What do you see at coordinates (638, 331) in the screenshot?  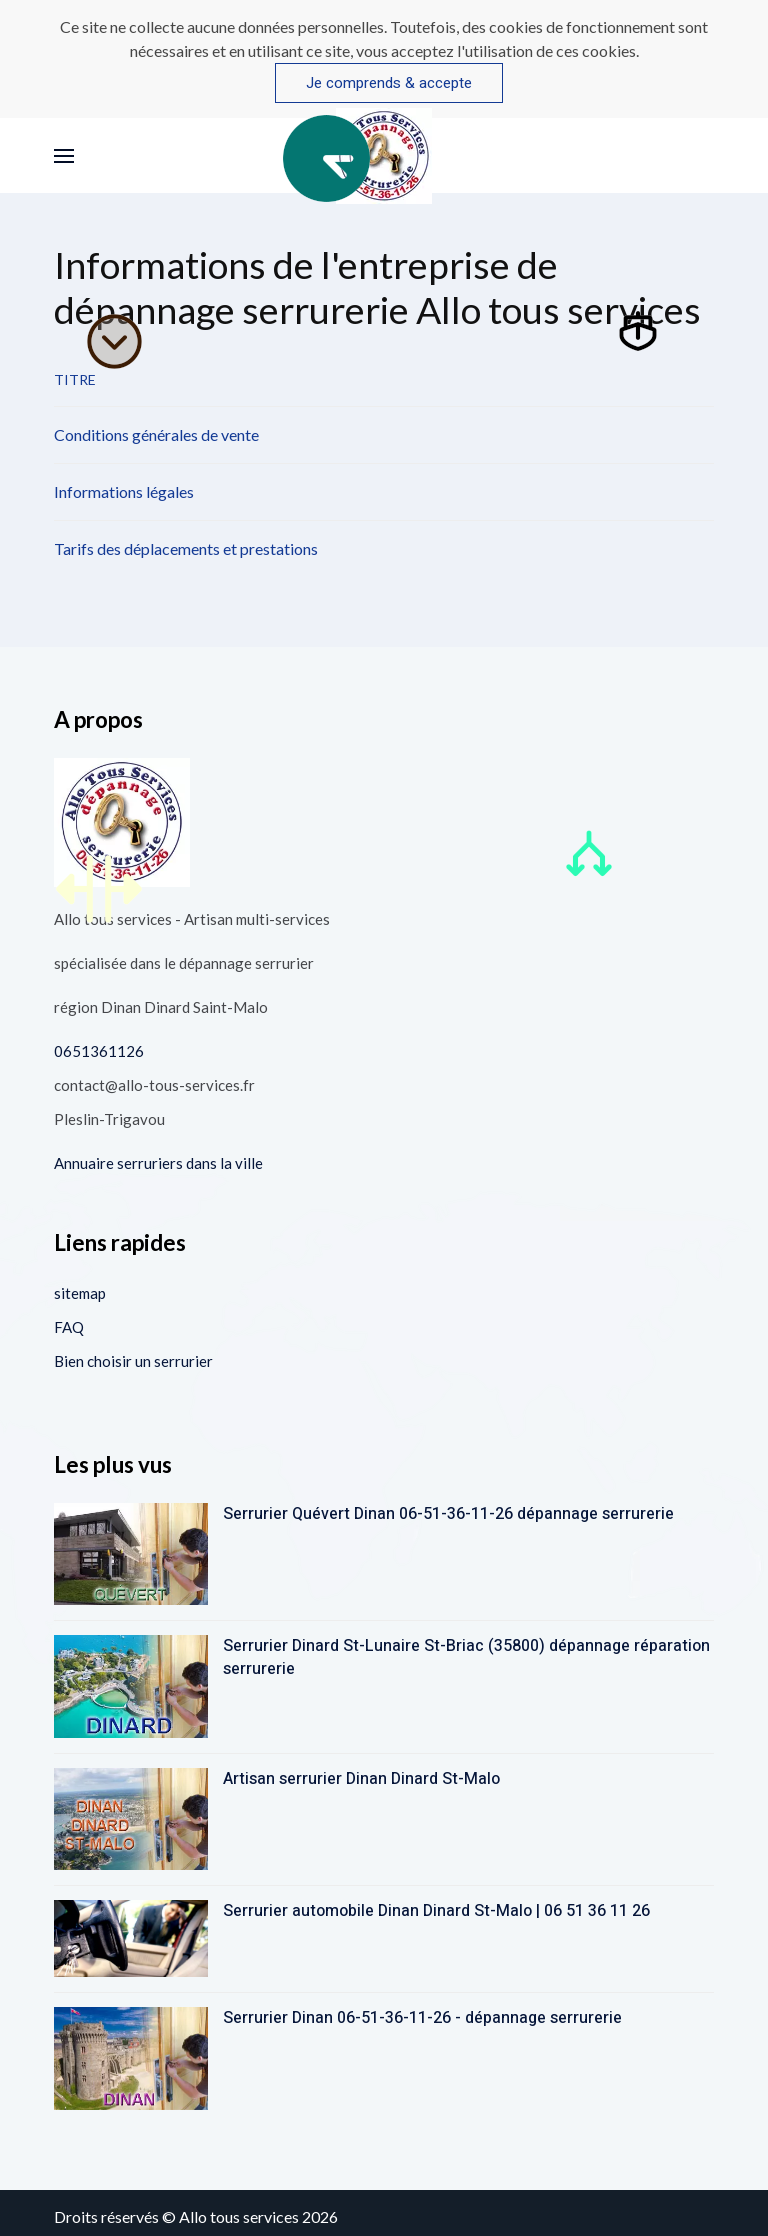 I see `access boat or marine transportation options` at bounding box center [638, 331].